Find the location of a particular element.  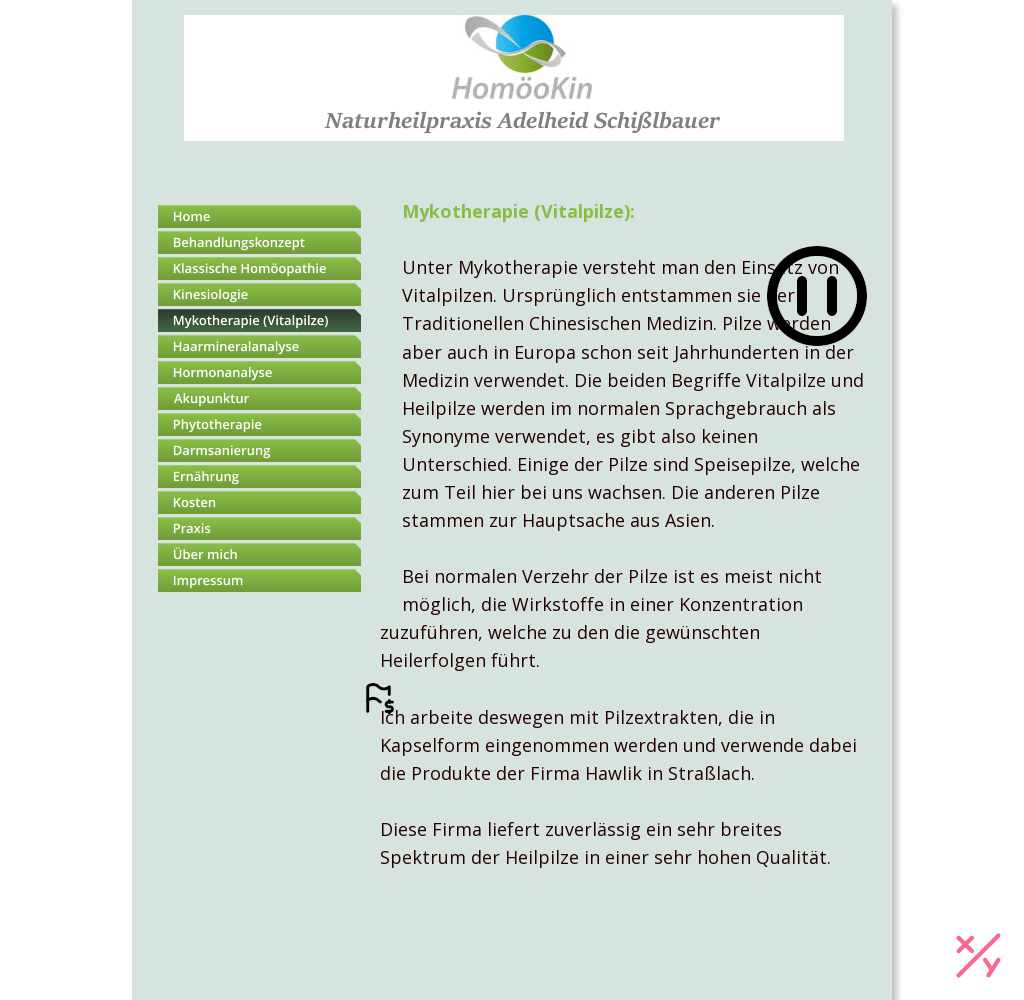

flag a financial transaction or payment is located at coordinates (378, 697).